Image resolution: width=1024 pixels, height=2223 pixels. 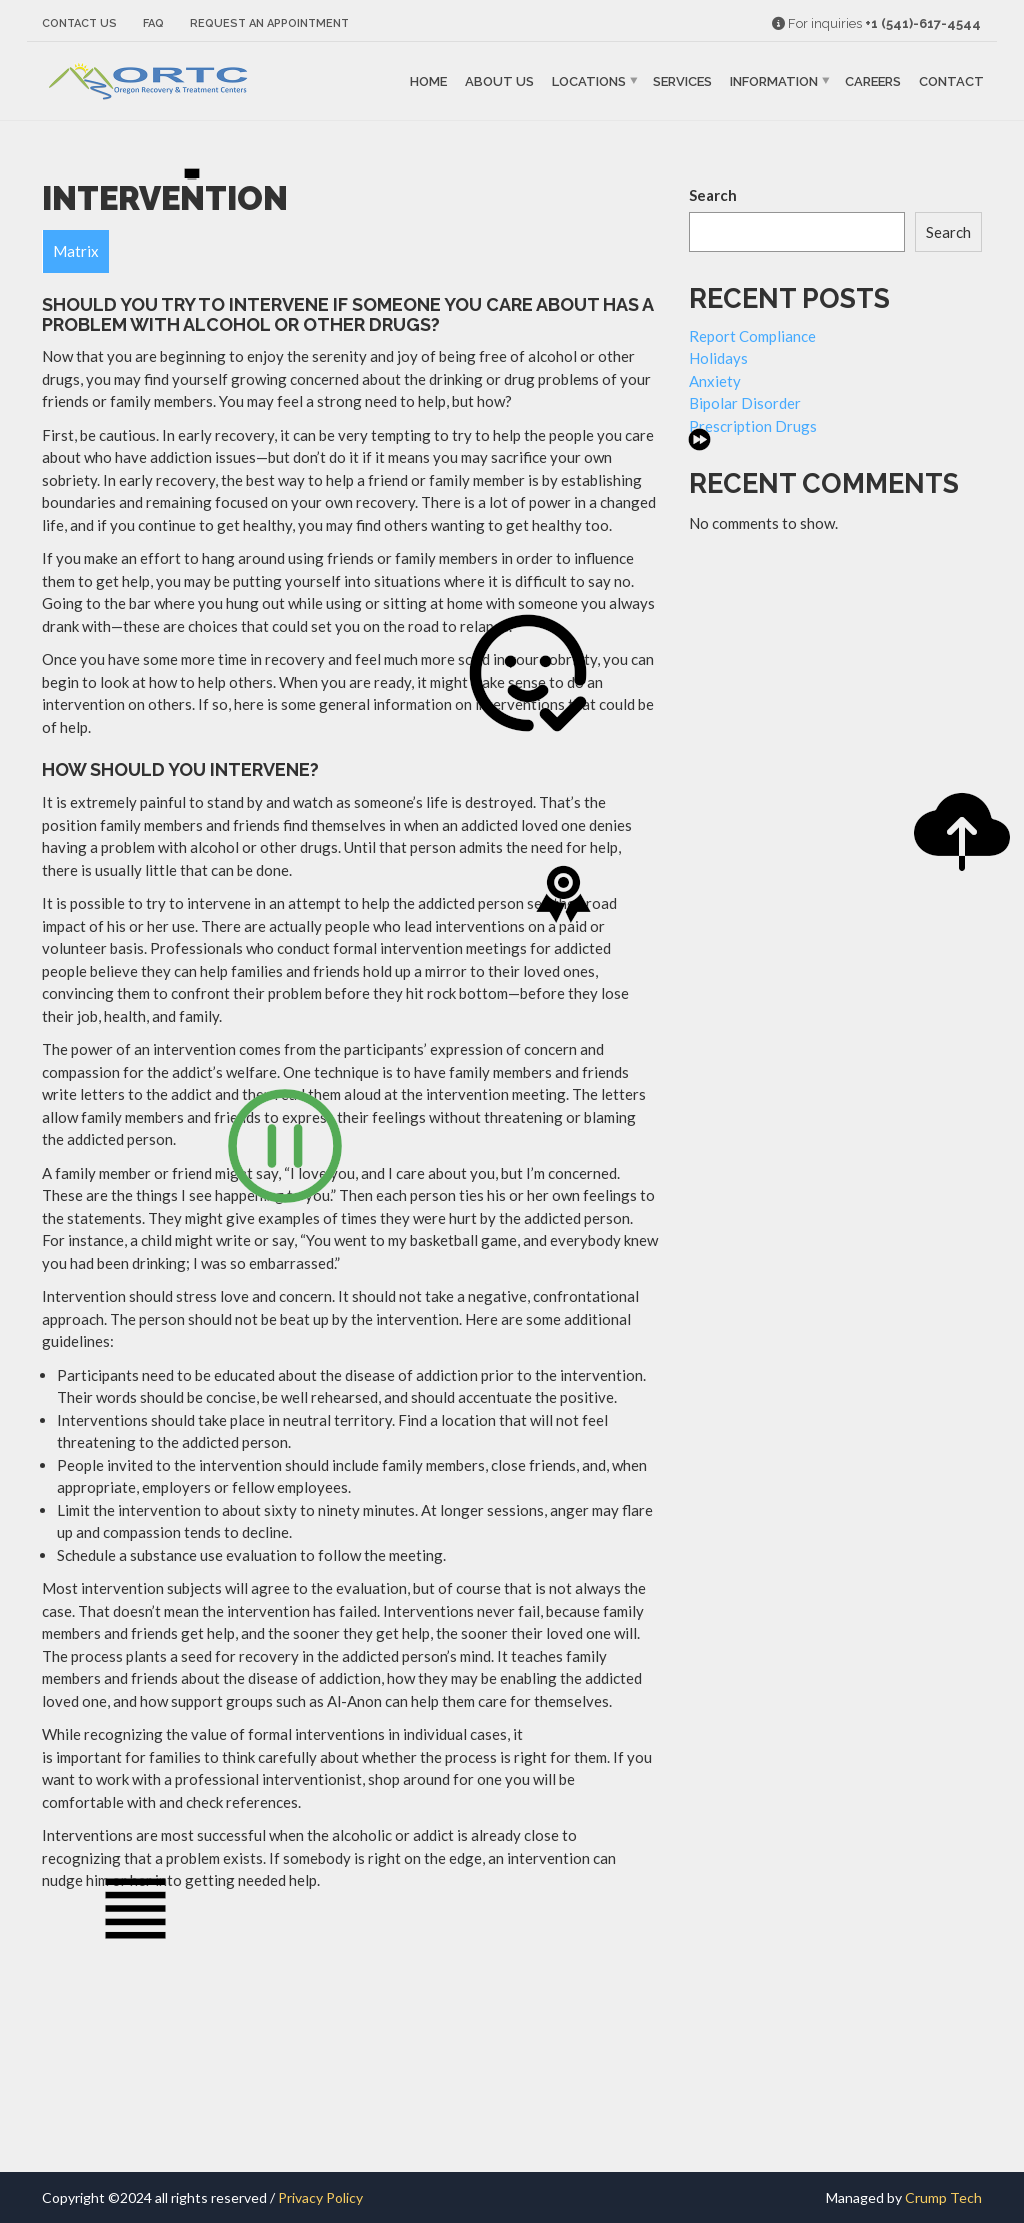 I want to click on upload a file to the cloud, so click(x=962, y=832).